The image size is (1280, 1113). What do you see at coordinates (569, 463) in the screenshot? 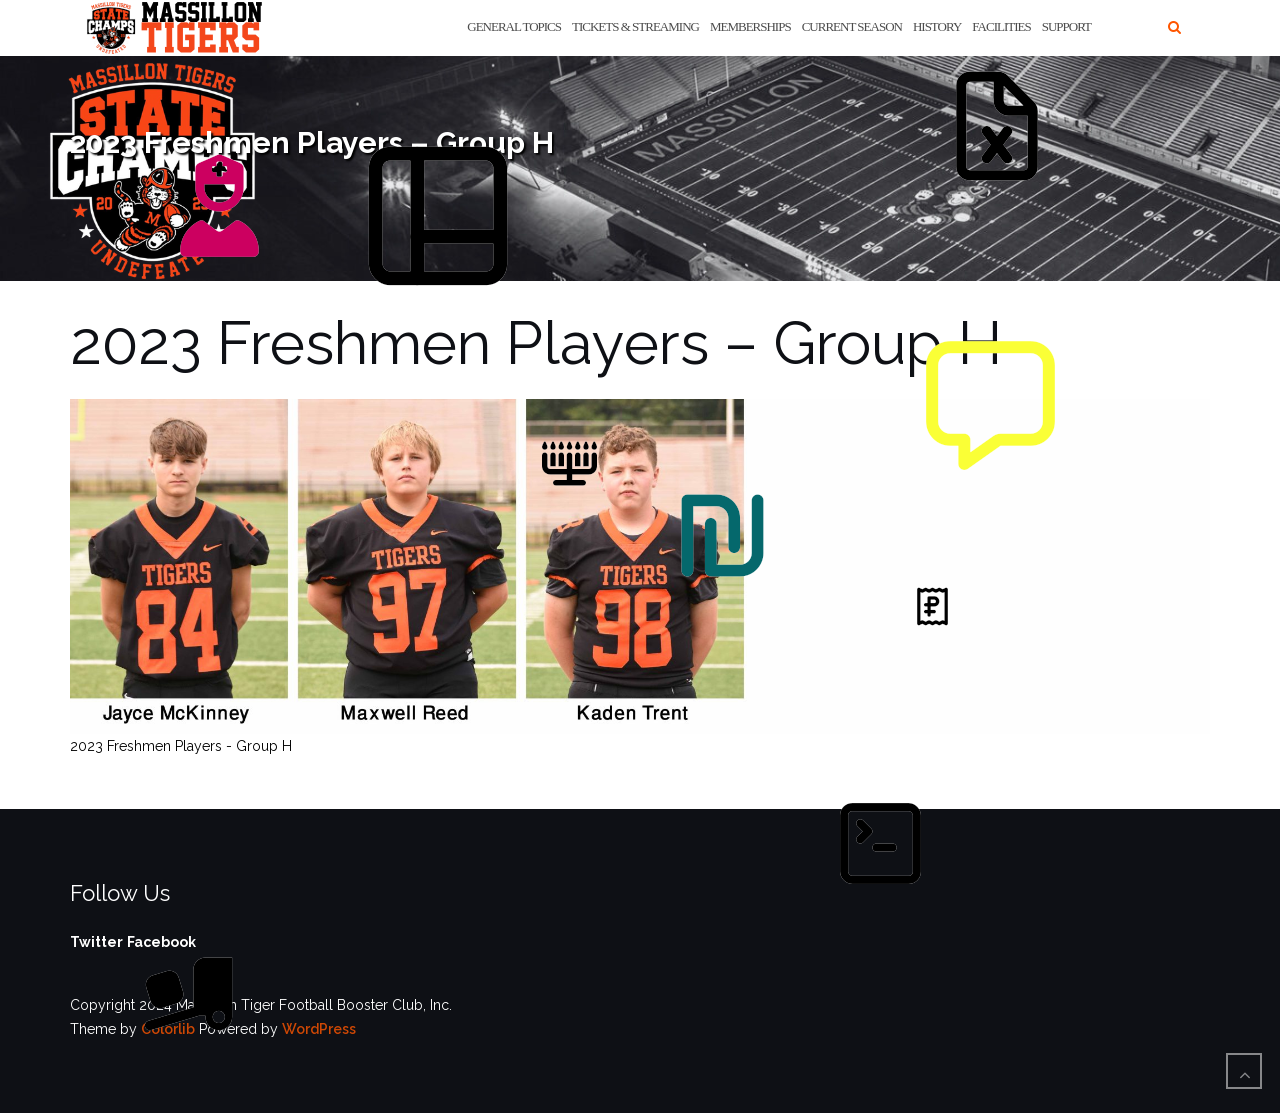
I see `indicates hanukkah-related content or events` at bounding box center [569, 463].